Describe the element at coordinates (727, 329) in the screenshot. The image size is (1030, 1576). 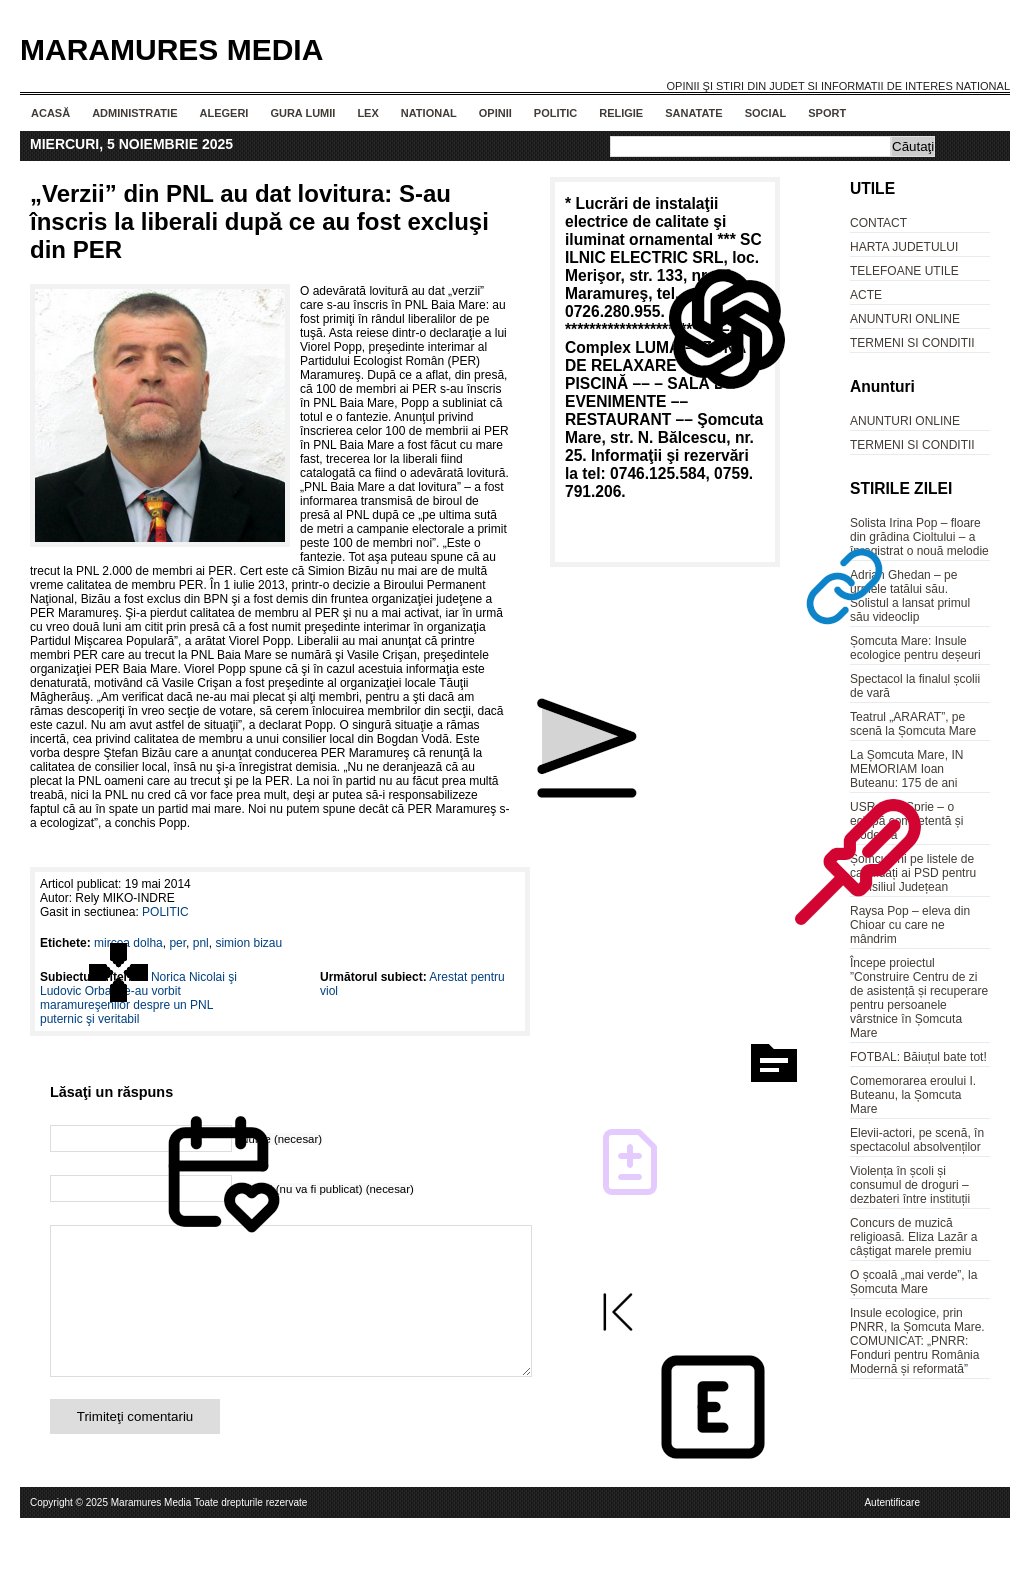
I see `access OpenAI services or ChatGPT` at that location.